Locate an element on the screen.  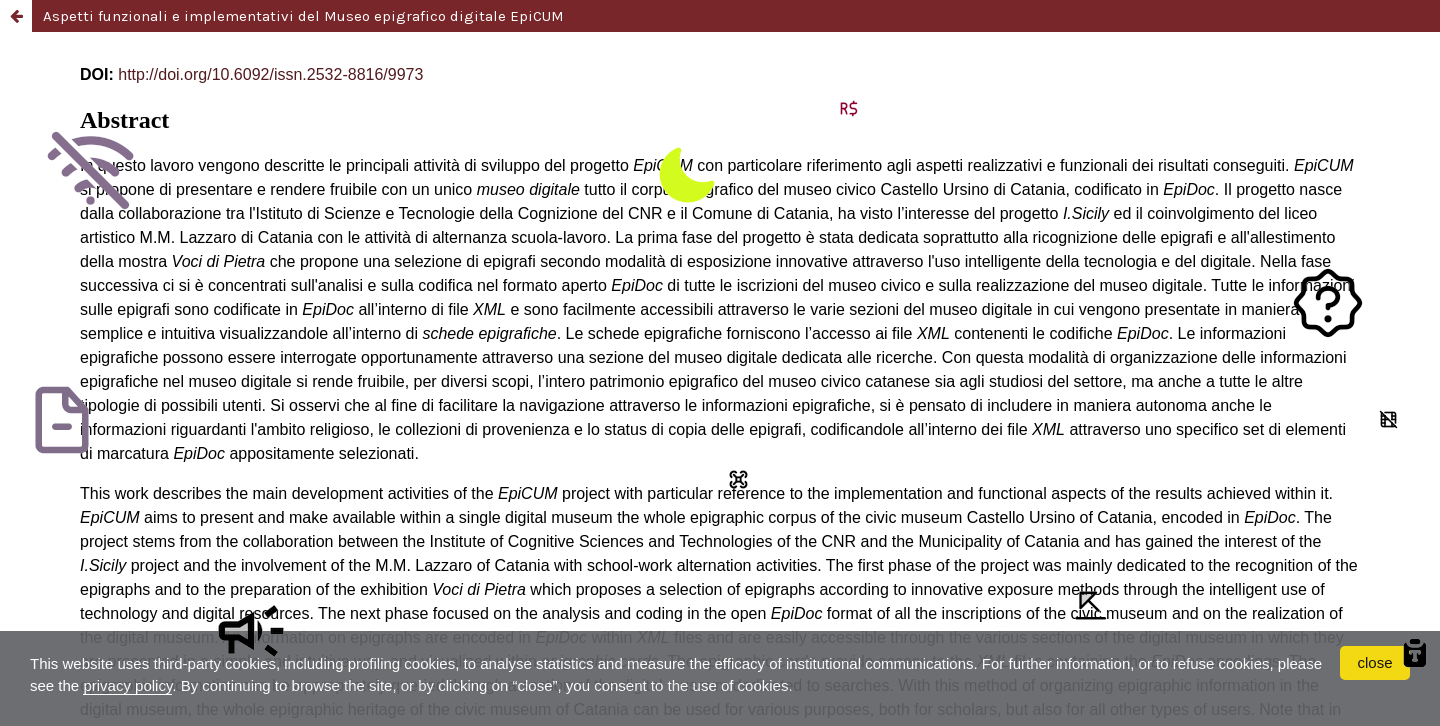
wifi is disabled or unavailable is located at coordinates (90, 170).